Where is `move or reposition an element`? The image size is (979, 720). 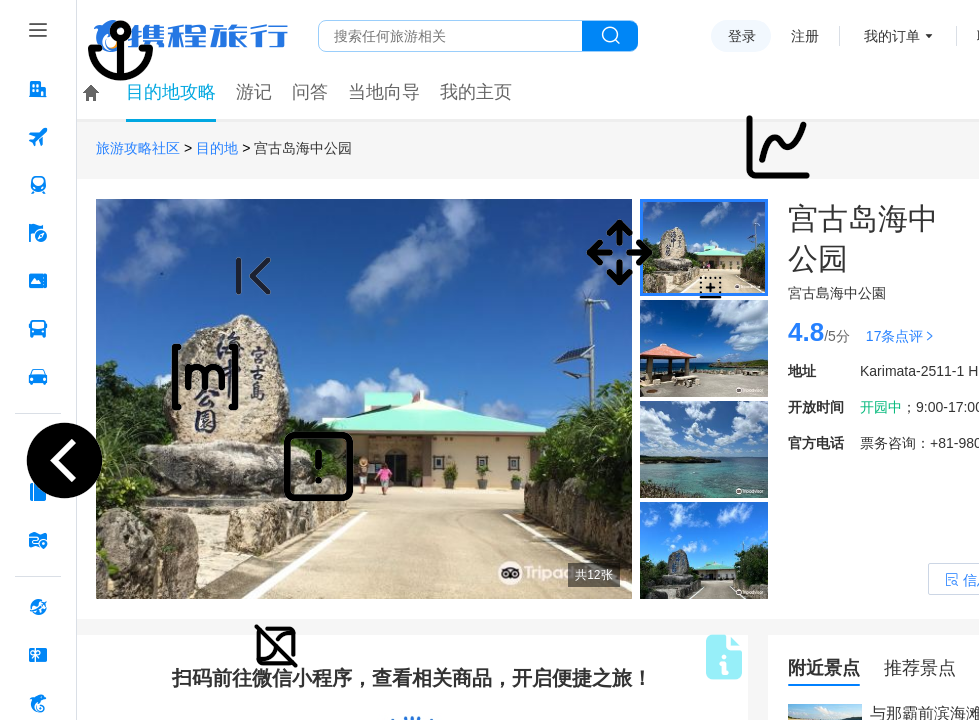 move or reposition an element is located at coordinates (619, 252).